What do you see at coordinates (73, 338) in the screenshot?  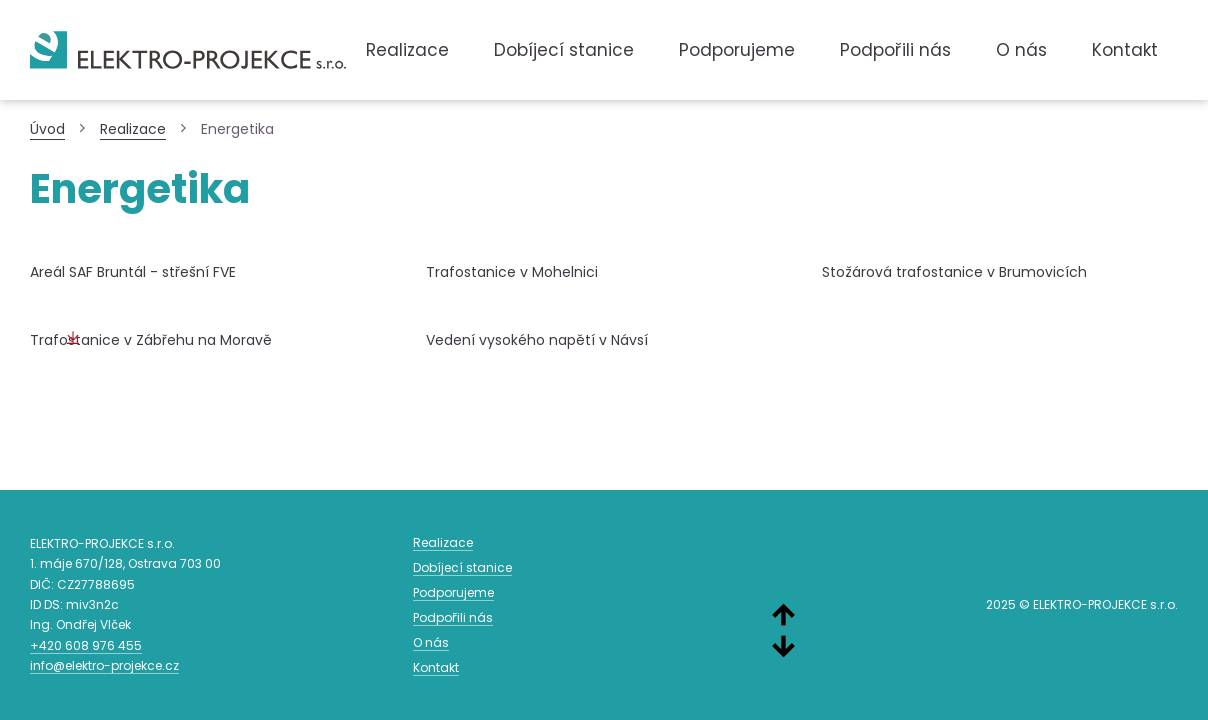 I see `download a file or document` at bounding box center [73, 338].